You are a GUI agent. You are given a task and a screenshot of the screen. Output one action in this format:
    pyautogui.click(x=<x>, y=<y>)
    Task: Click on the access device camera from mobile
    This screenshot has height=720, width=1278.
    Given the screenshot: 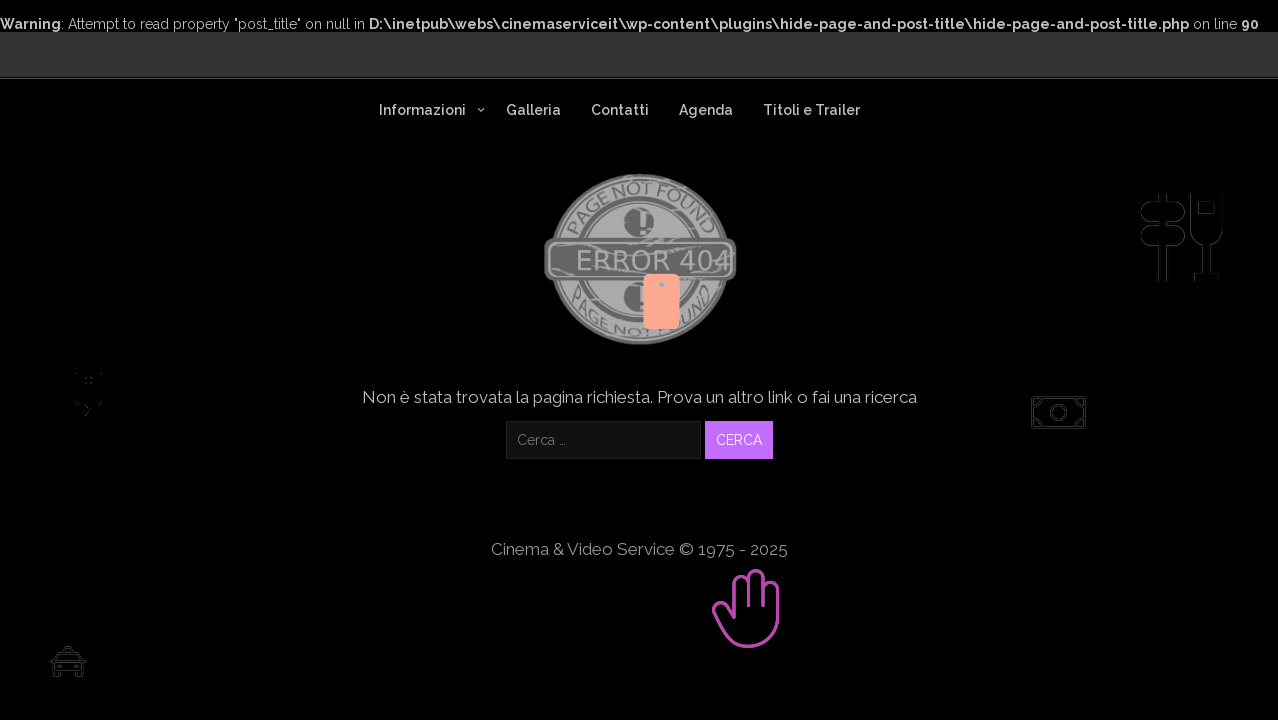 What is the action you would take?
    pyautogui.click(x=661, y=301)
    